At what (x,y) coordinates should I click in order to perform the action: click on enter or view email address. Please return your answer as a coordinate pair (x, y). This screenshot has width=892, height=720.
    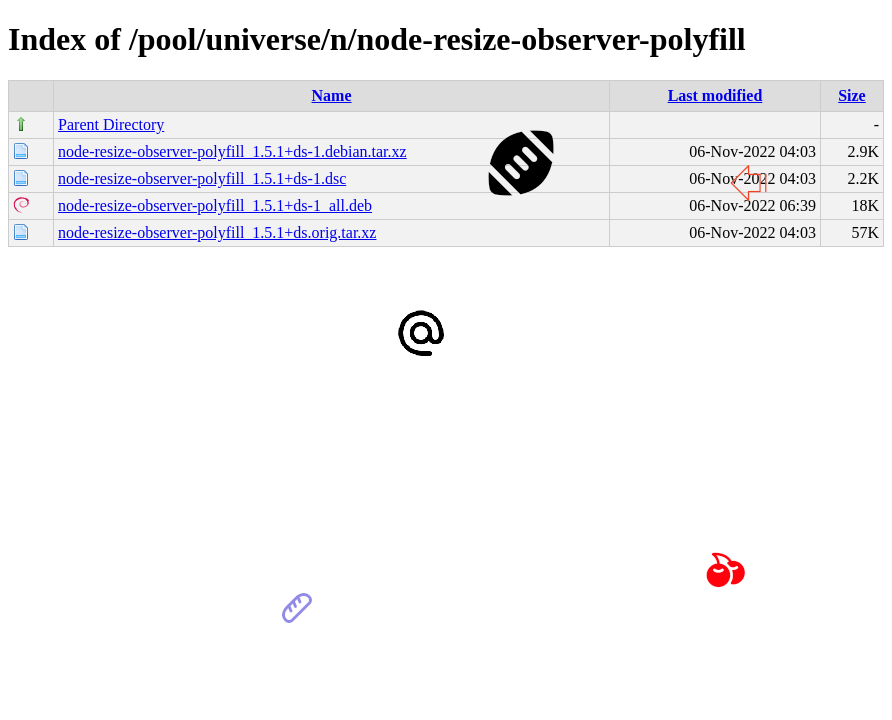
    Looking at the image, I should click on (421, 333).